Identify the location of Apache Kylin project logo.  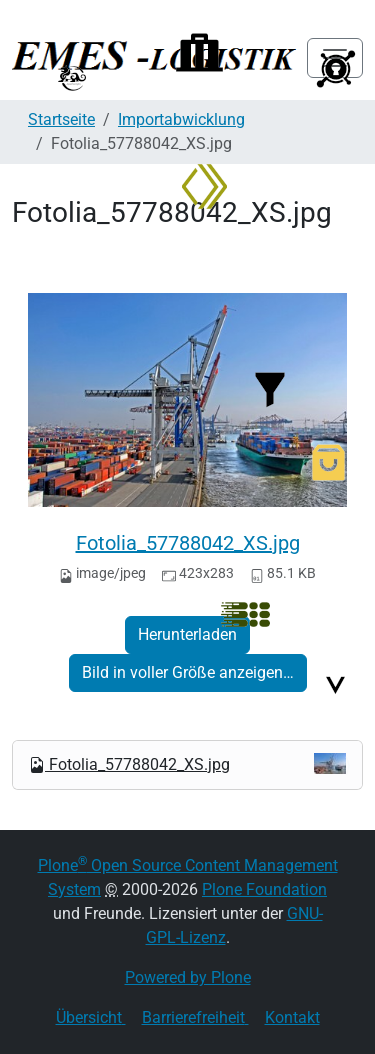
(72, 78).